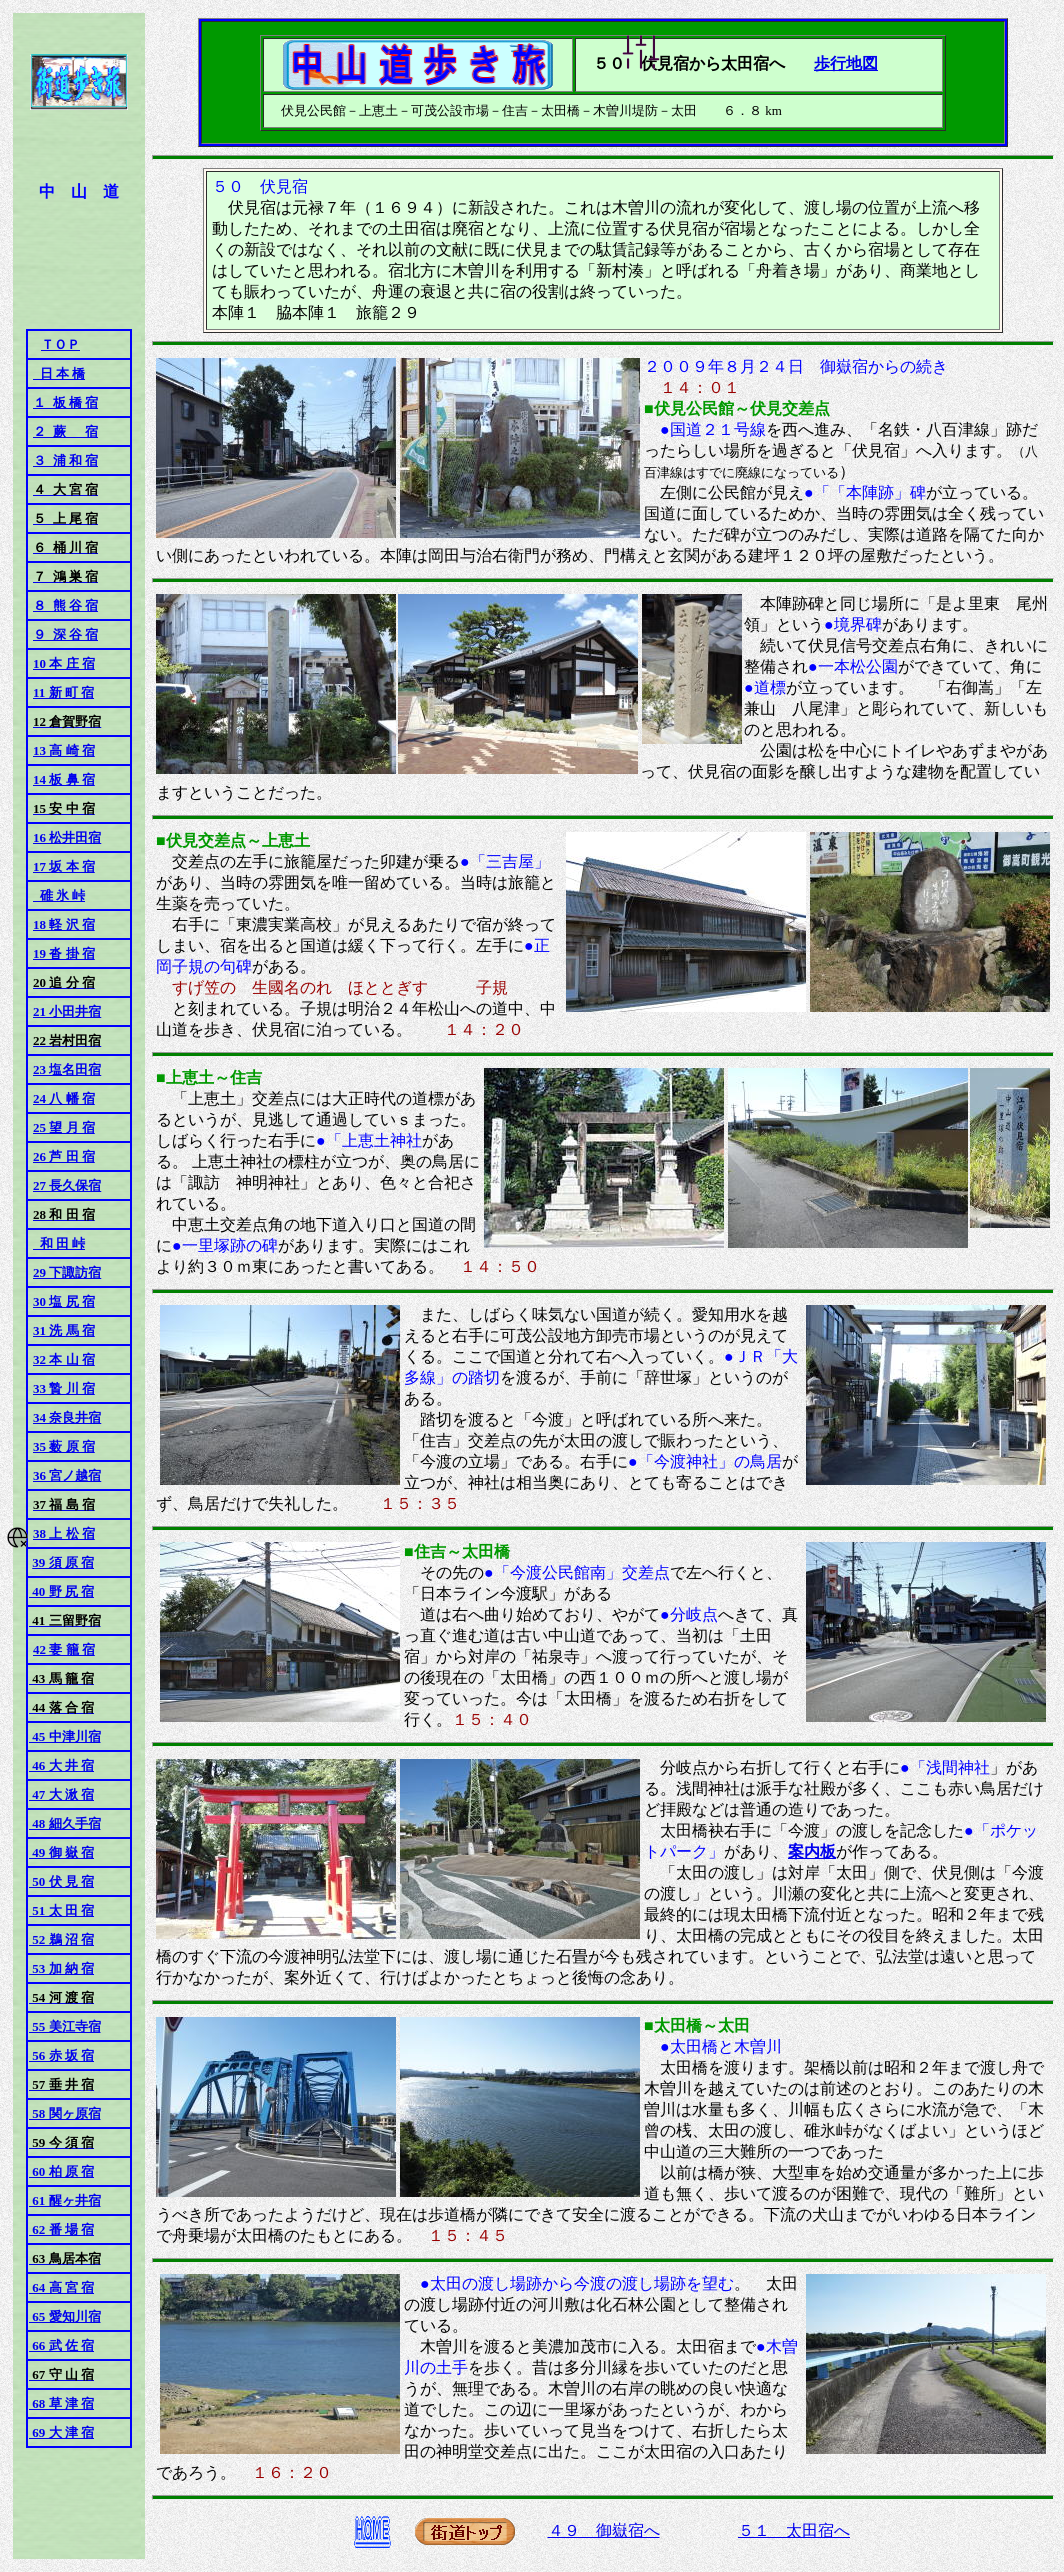 This screenshot has height=2572, width=1064. Describe the element at coordinates (17, 1537) in the screenshot. I see `no internet connection` at that location.